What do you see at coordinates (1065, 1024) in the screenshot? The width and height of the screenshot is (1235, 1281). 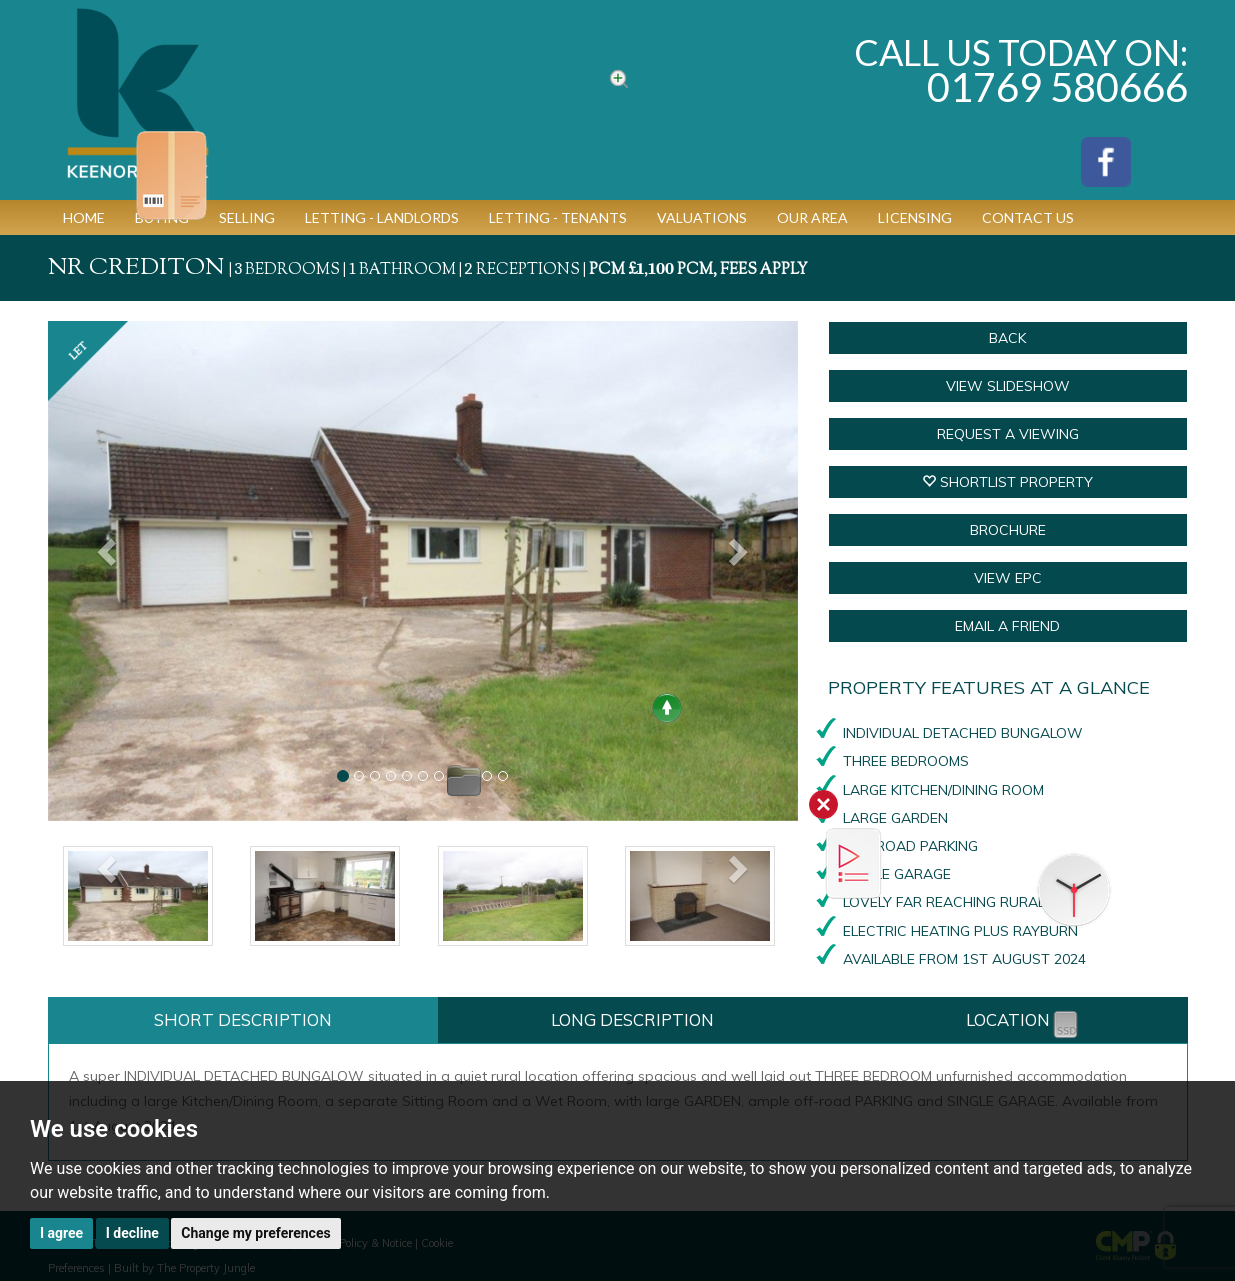 I see `indicates a solid state drive in the system` at bounding box center [1065, 1024].